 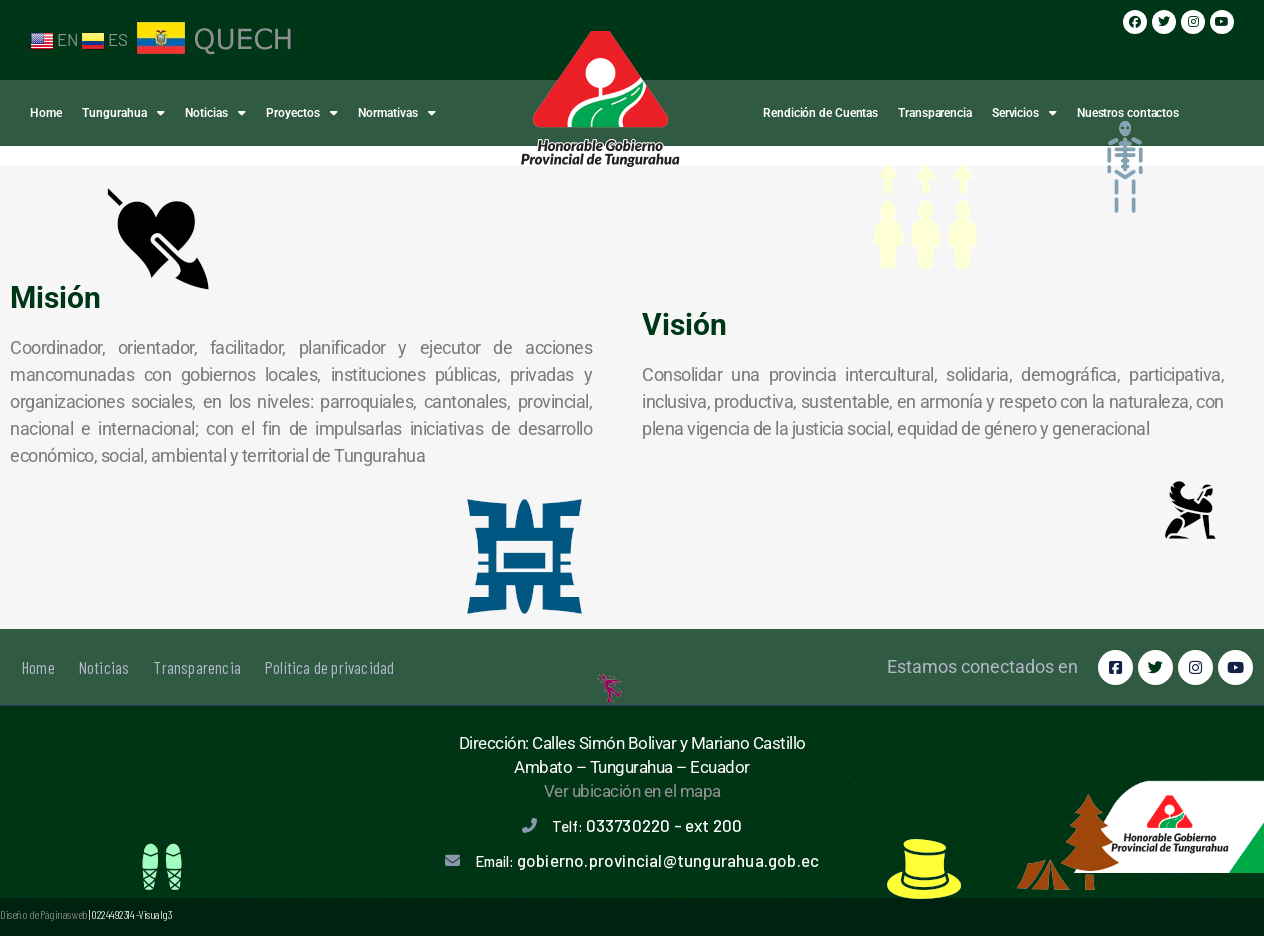 I want to click on indicates a skeleton or bone-related game element, so click(x=1125, y=167).